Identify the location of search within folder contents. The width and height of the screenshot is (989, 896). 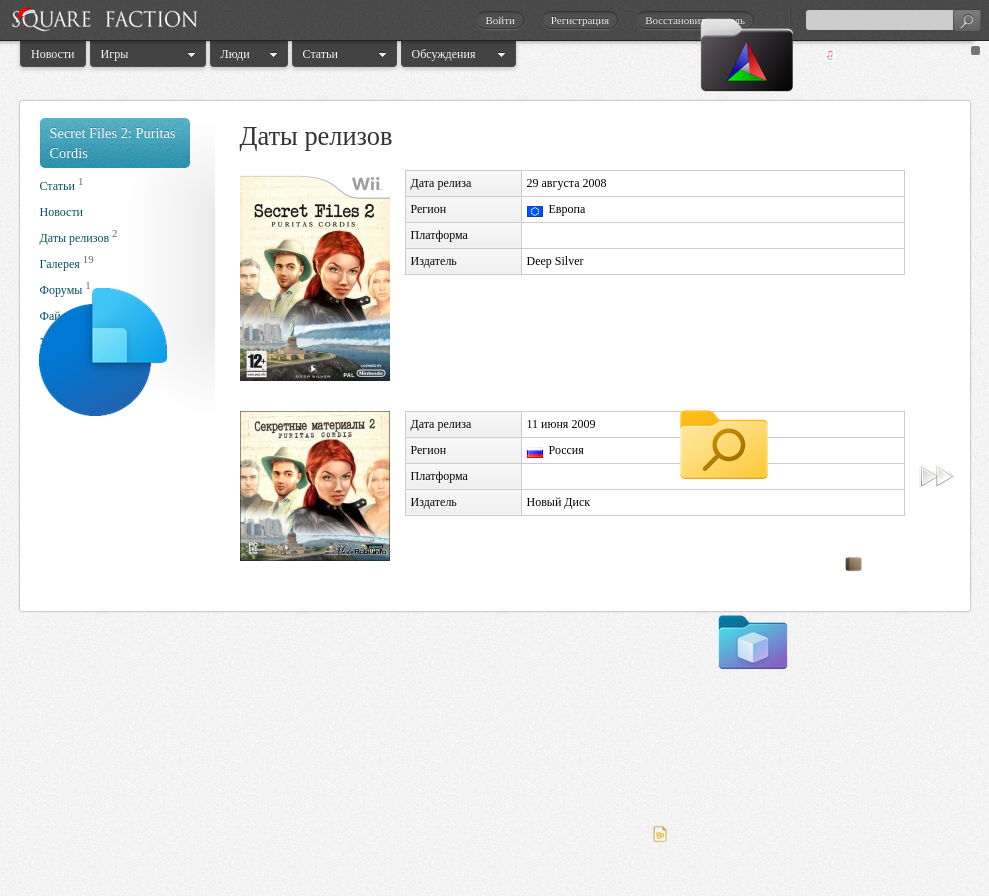
(724, 447).